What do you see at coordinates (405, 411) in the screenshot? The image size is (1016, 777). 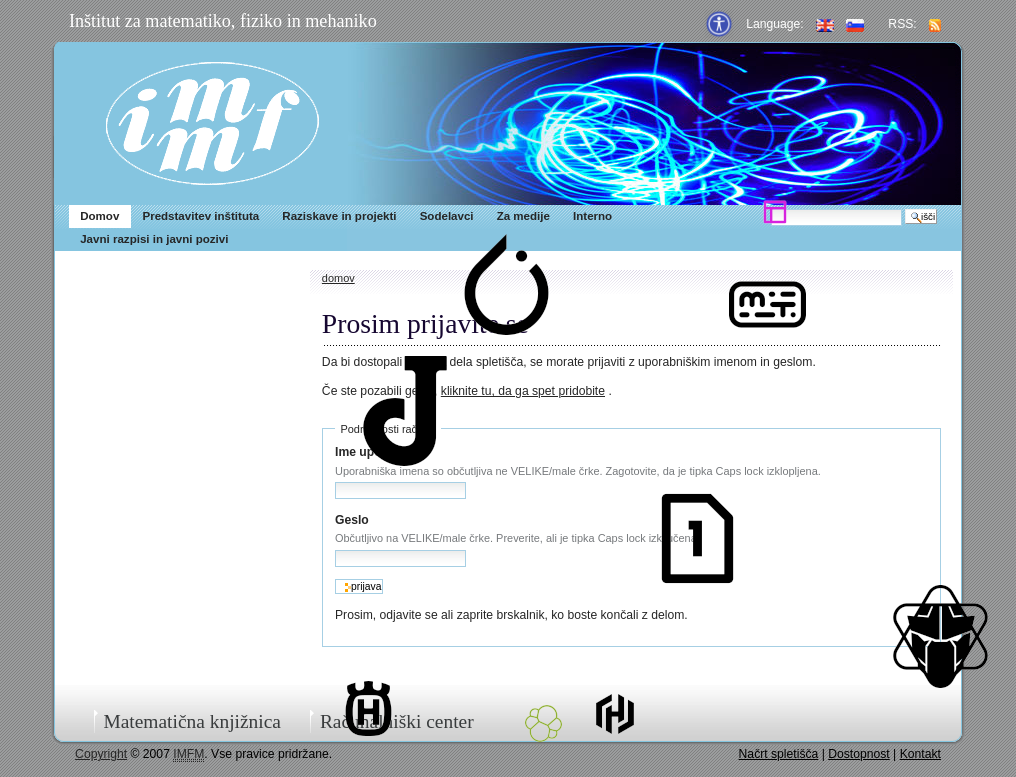 I see `open Joplin note-taking app` at bounding box center [405, 411].